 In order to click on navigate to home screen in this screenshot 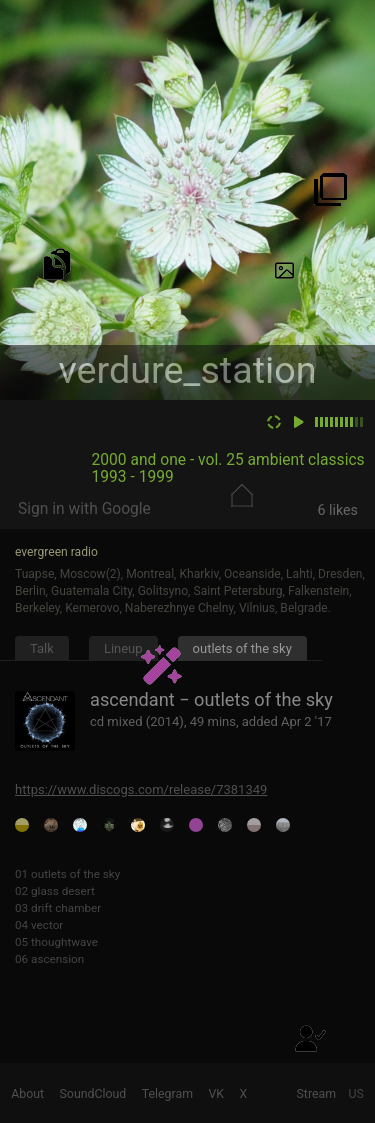, I will do `click(242, 496)`.